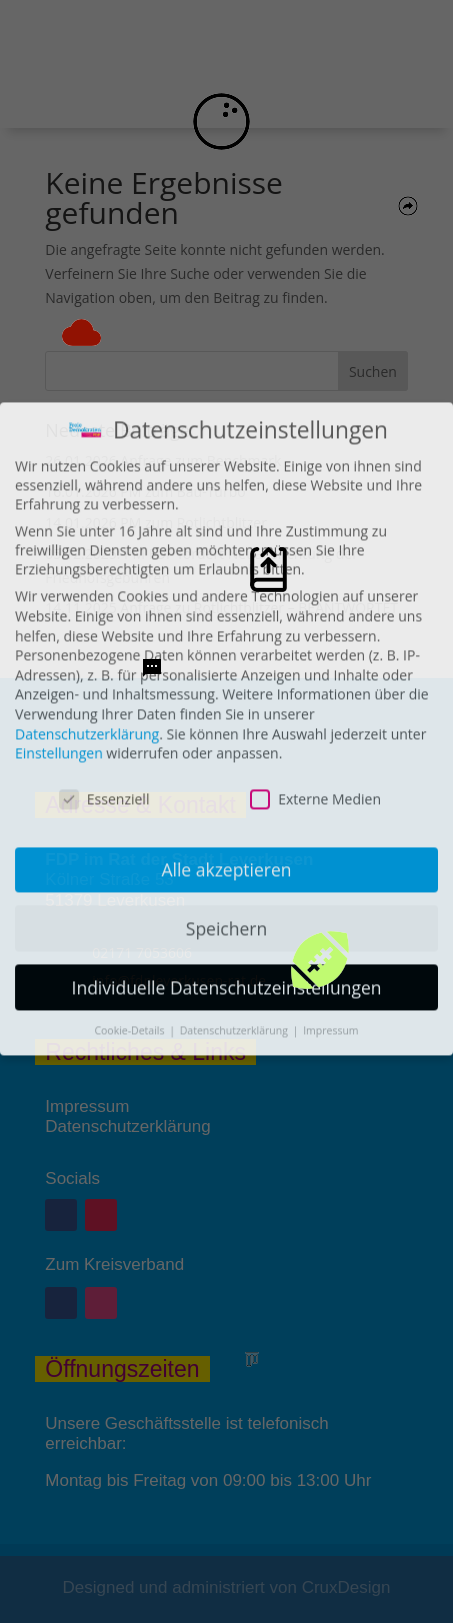 This screenshot has height=1623, width=453. Describe the element at coordinates (152, 668) in the screenshot. I see `view text messages` at that location.